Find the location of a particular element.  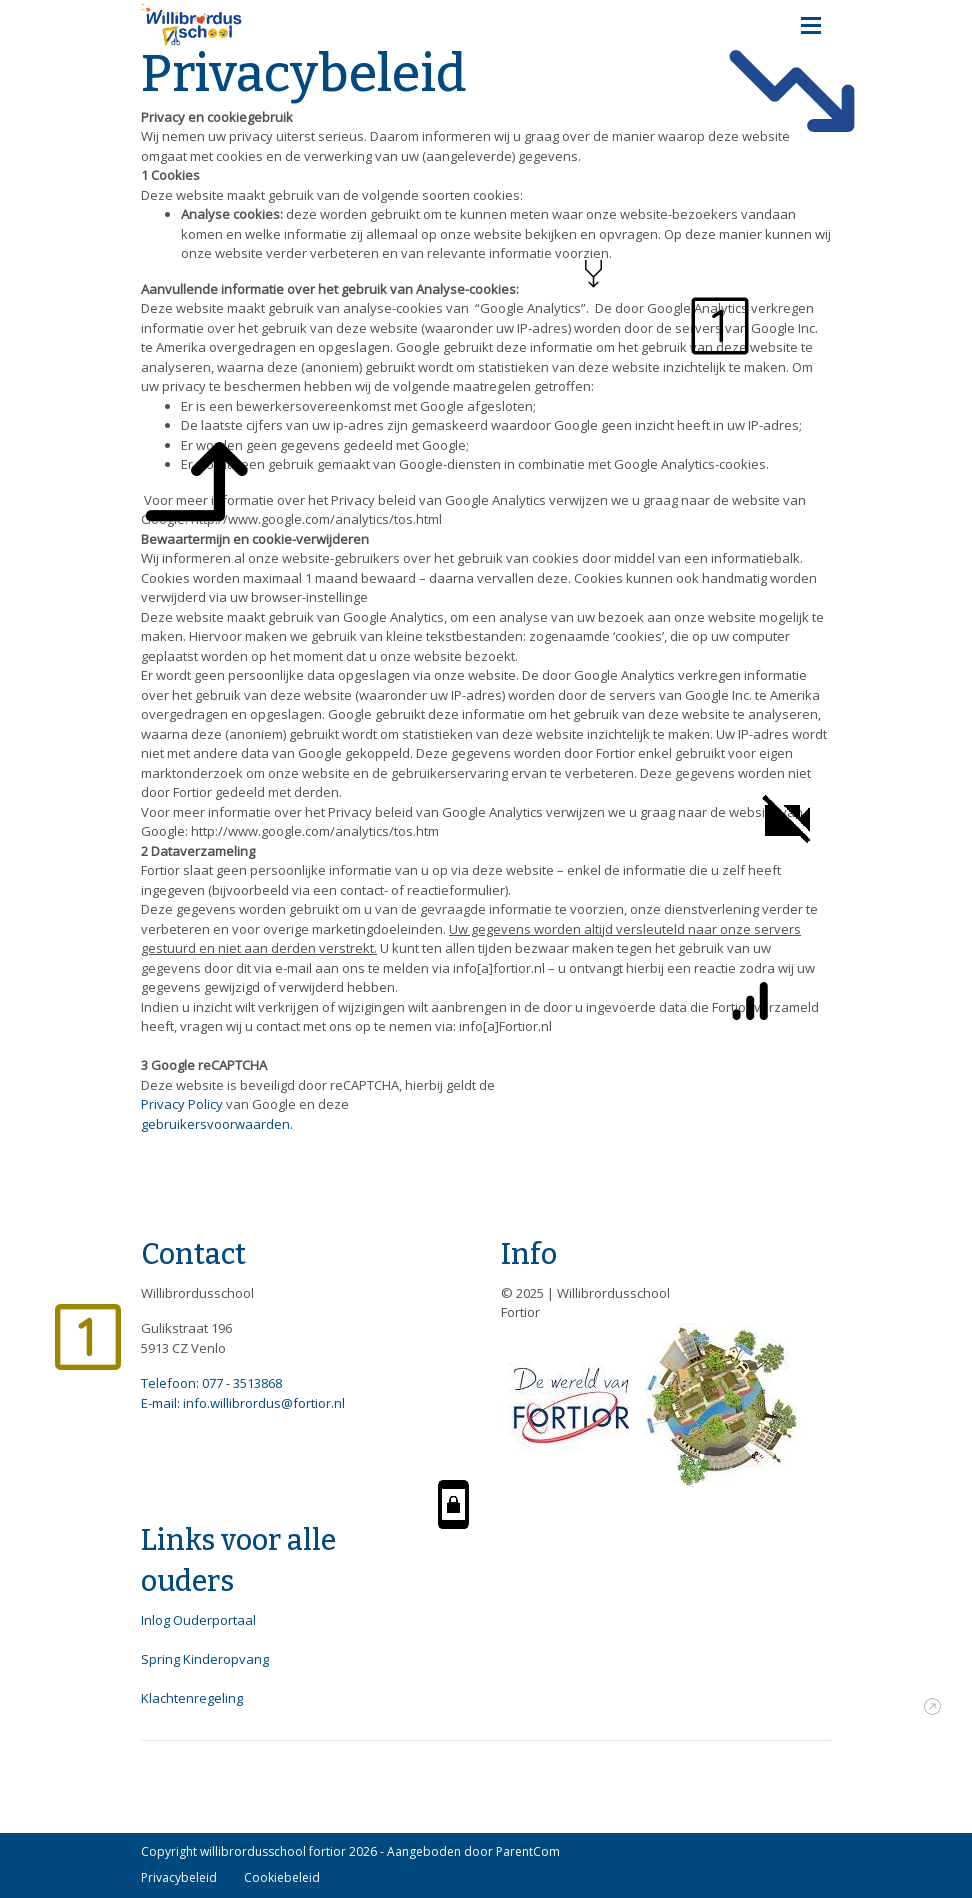

merge items or branches together is located at coordinates (593, 272).